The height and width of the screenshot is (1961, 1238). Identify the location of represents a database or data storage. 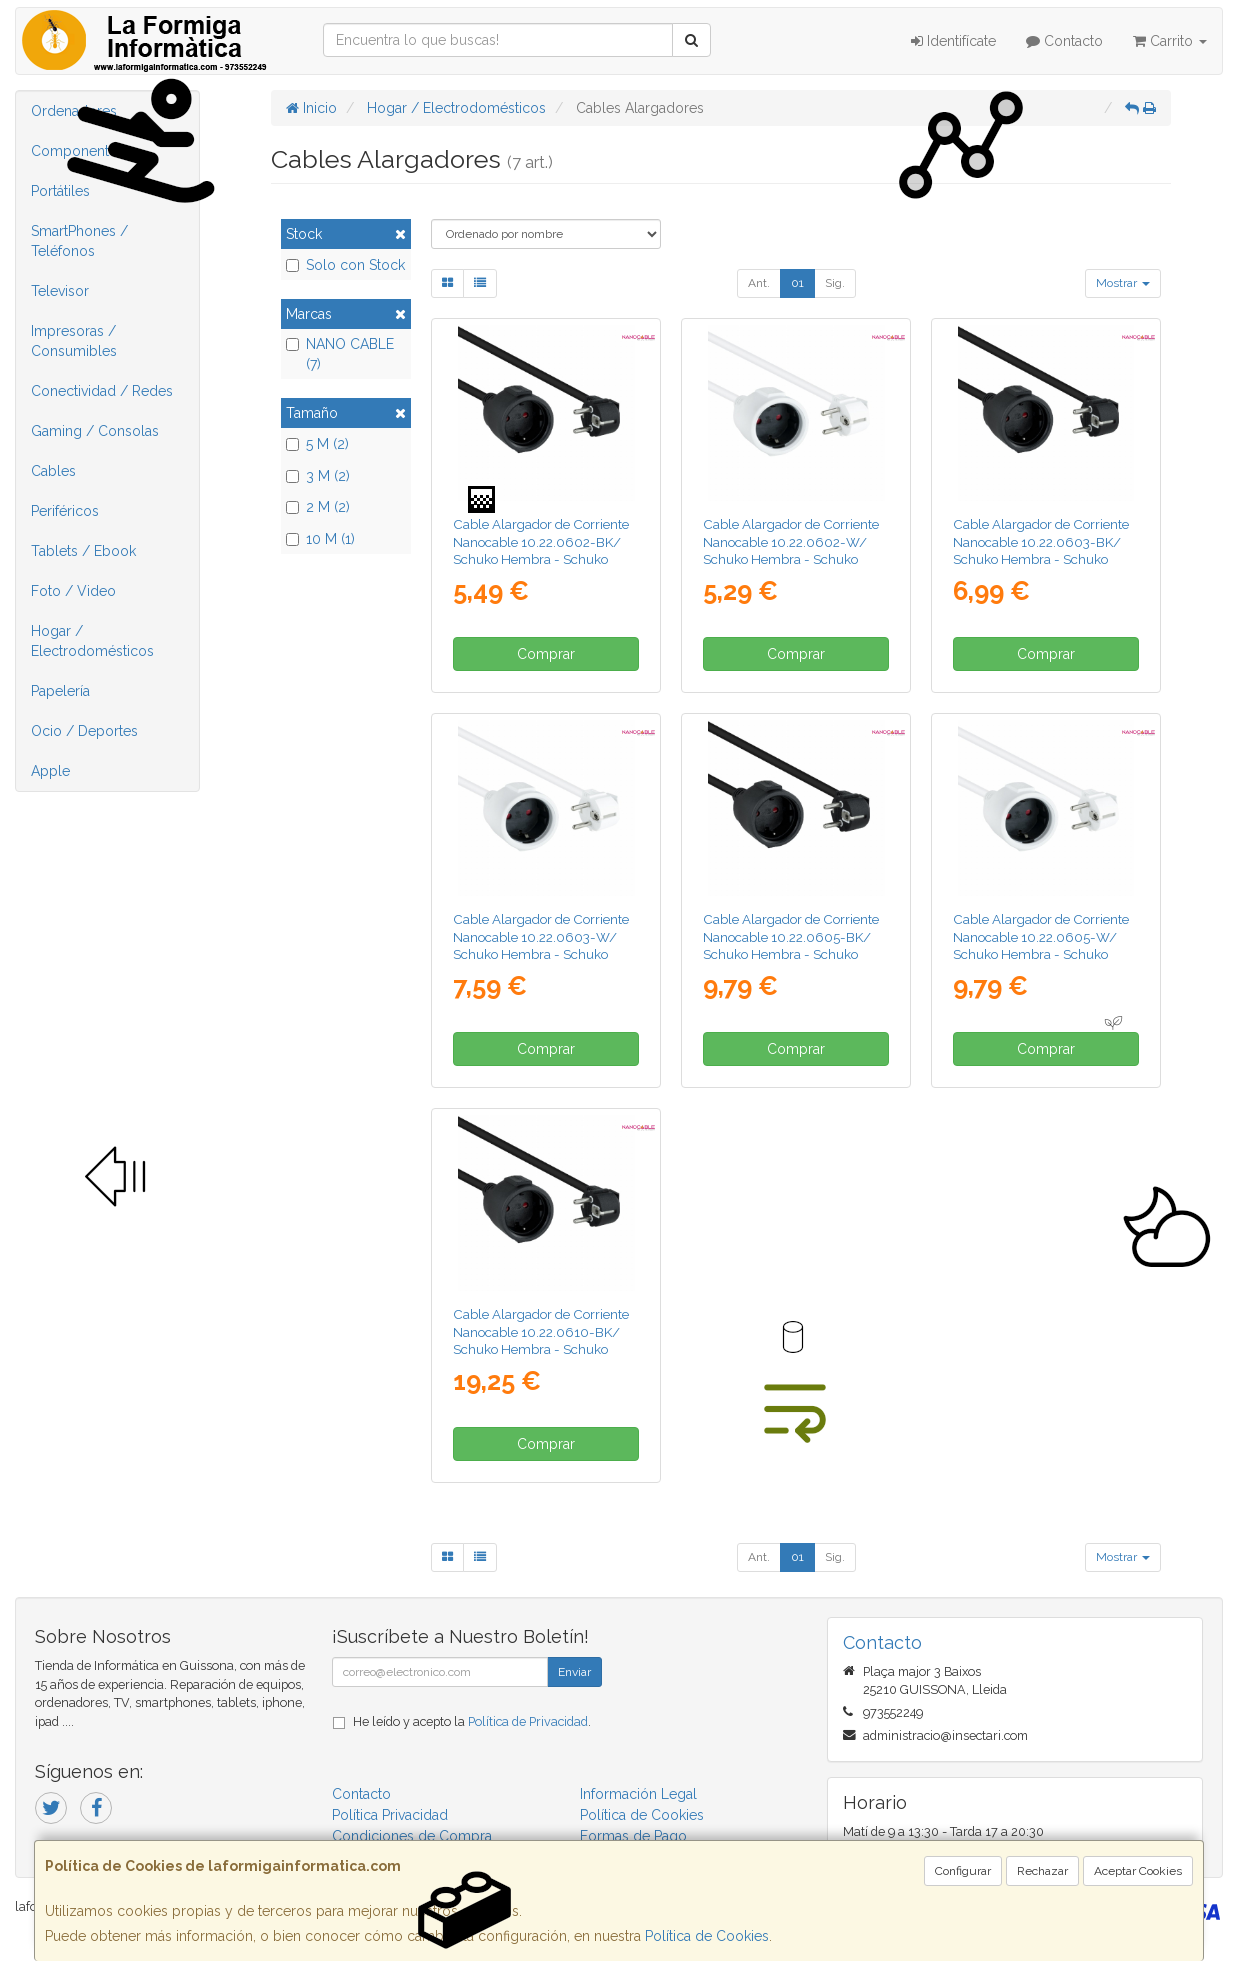
(793, 1337).